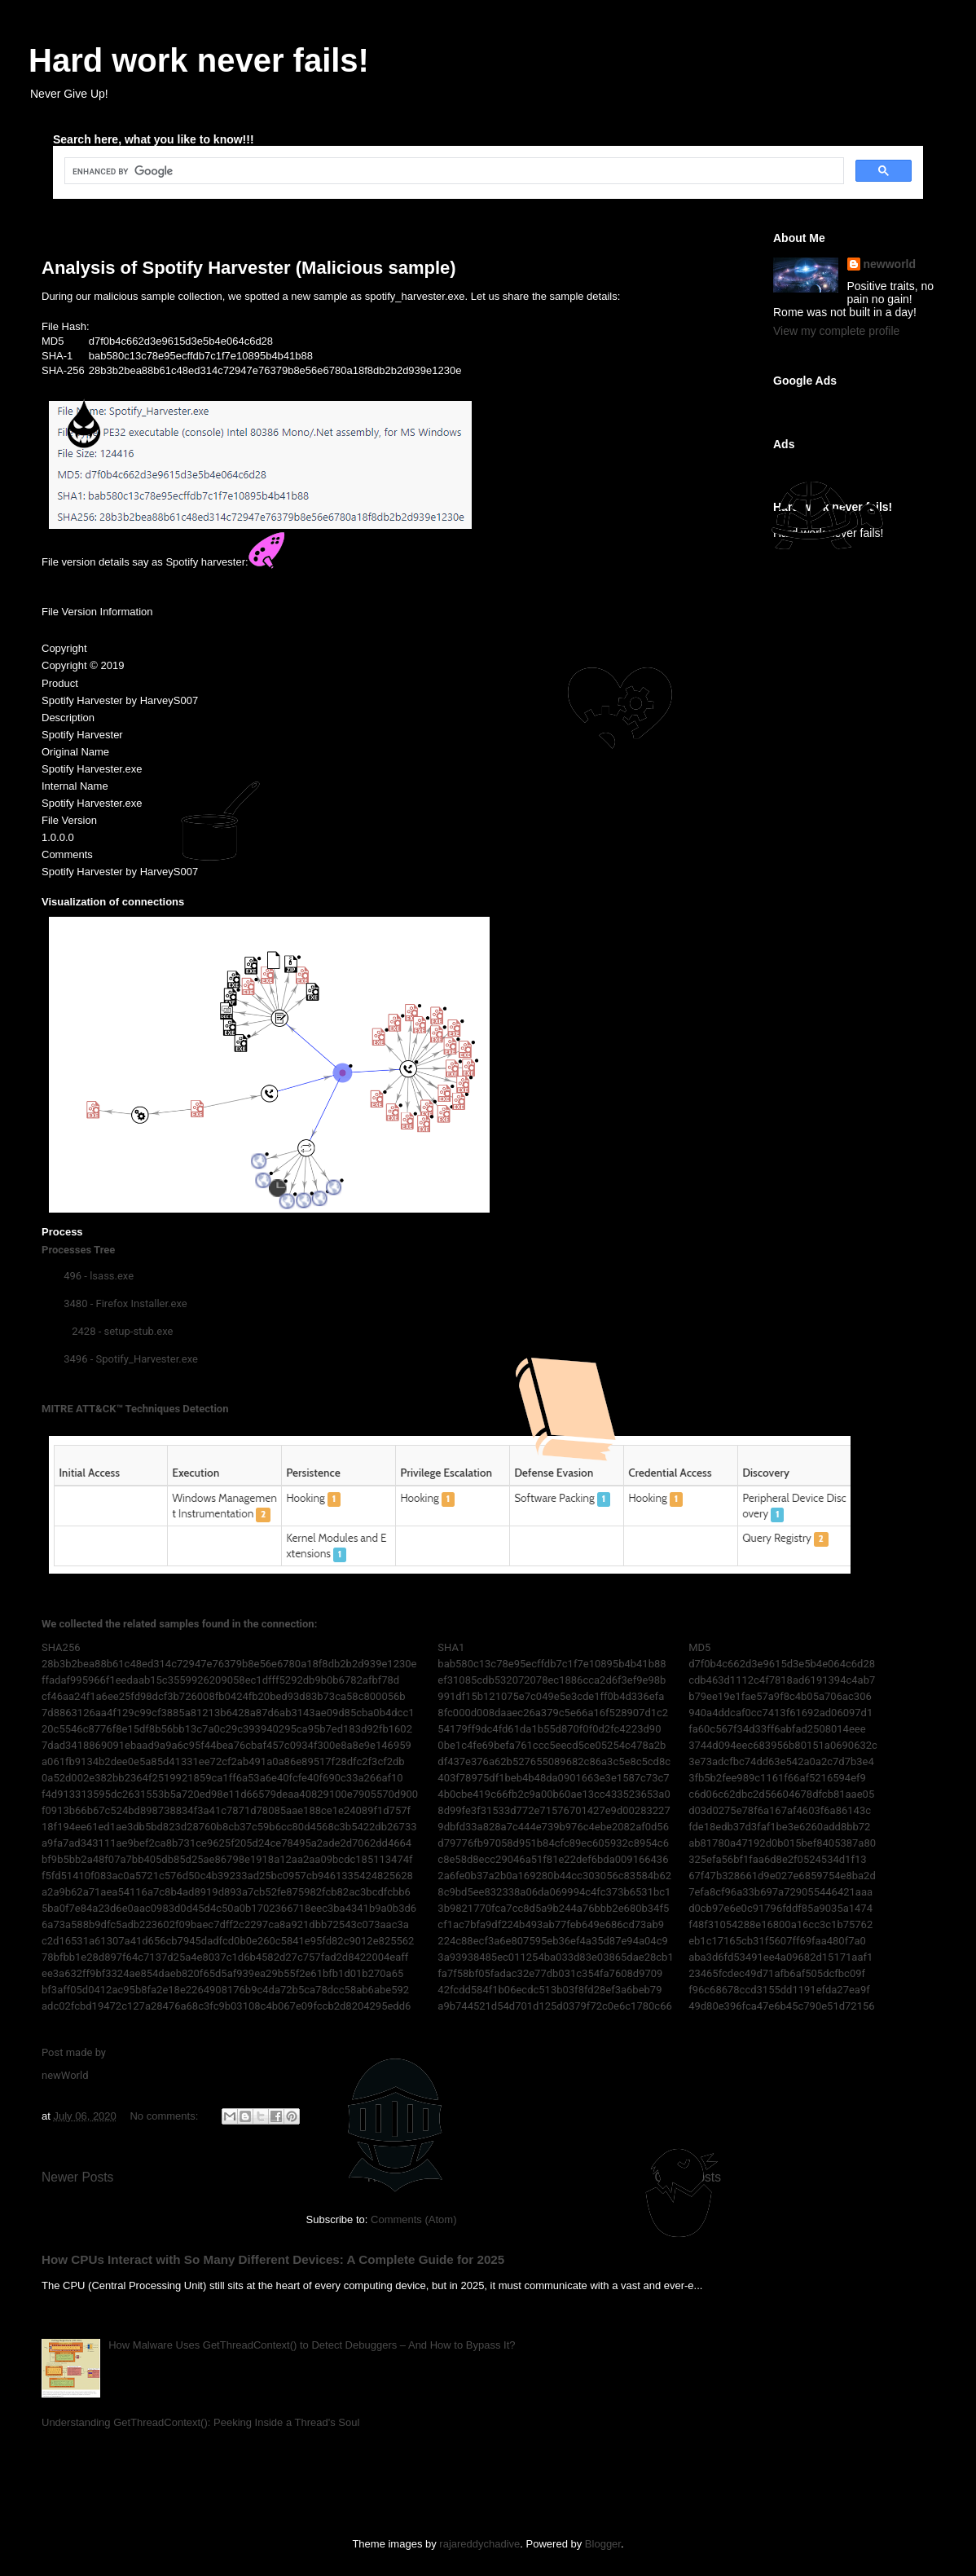 This screenshot has width=976, height=2576. I want to click on indicates slow speed or processing mode, so click(827, 515).